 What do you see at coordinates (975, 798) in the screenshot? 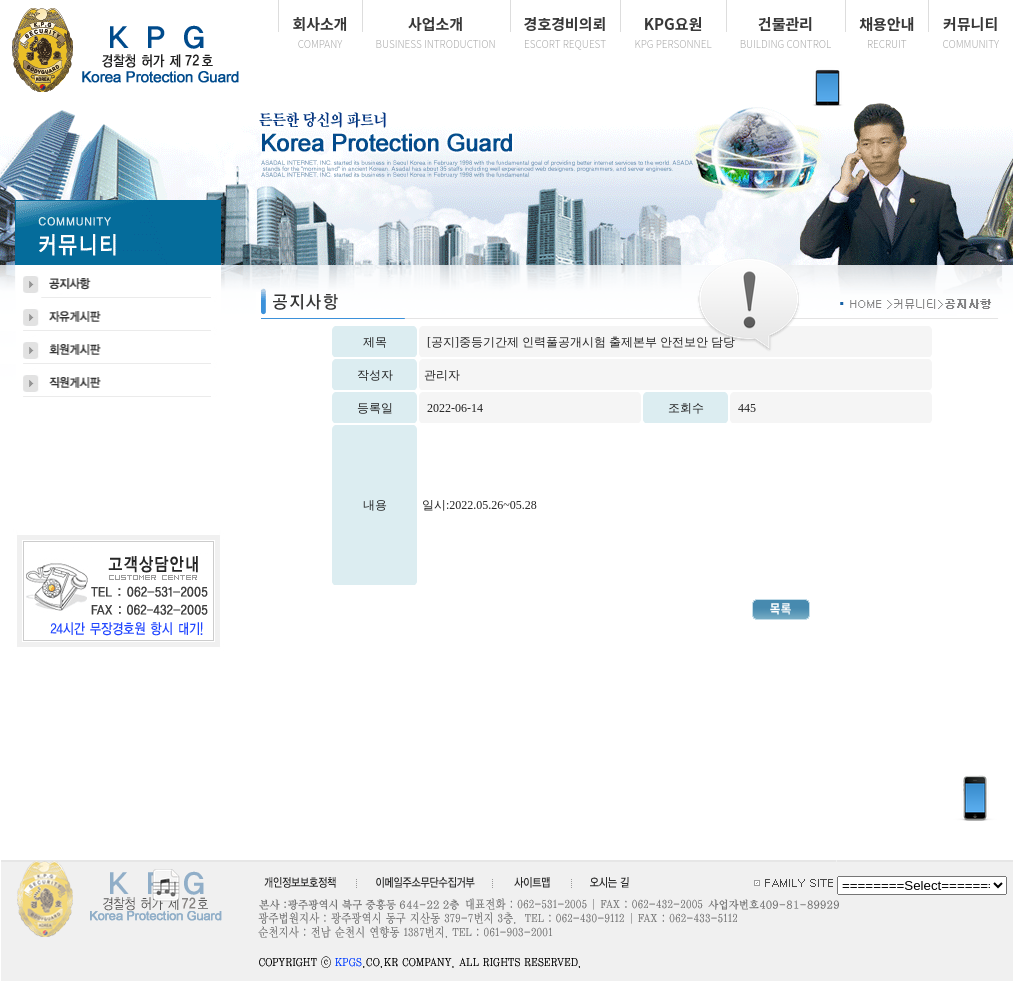
I see `connect or sync an iPhone device` at bounding box center [975, 798].